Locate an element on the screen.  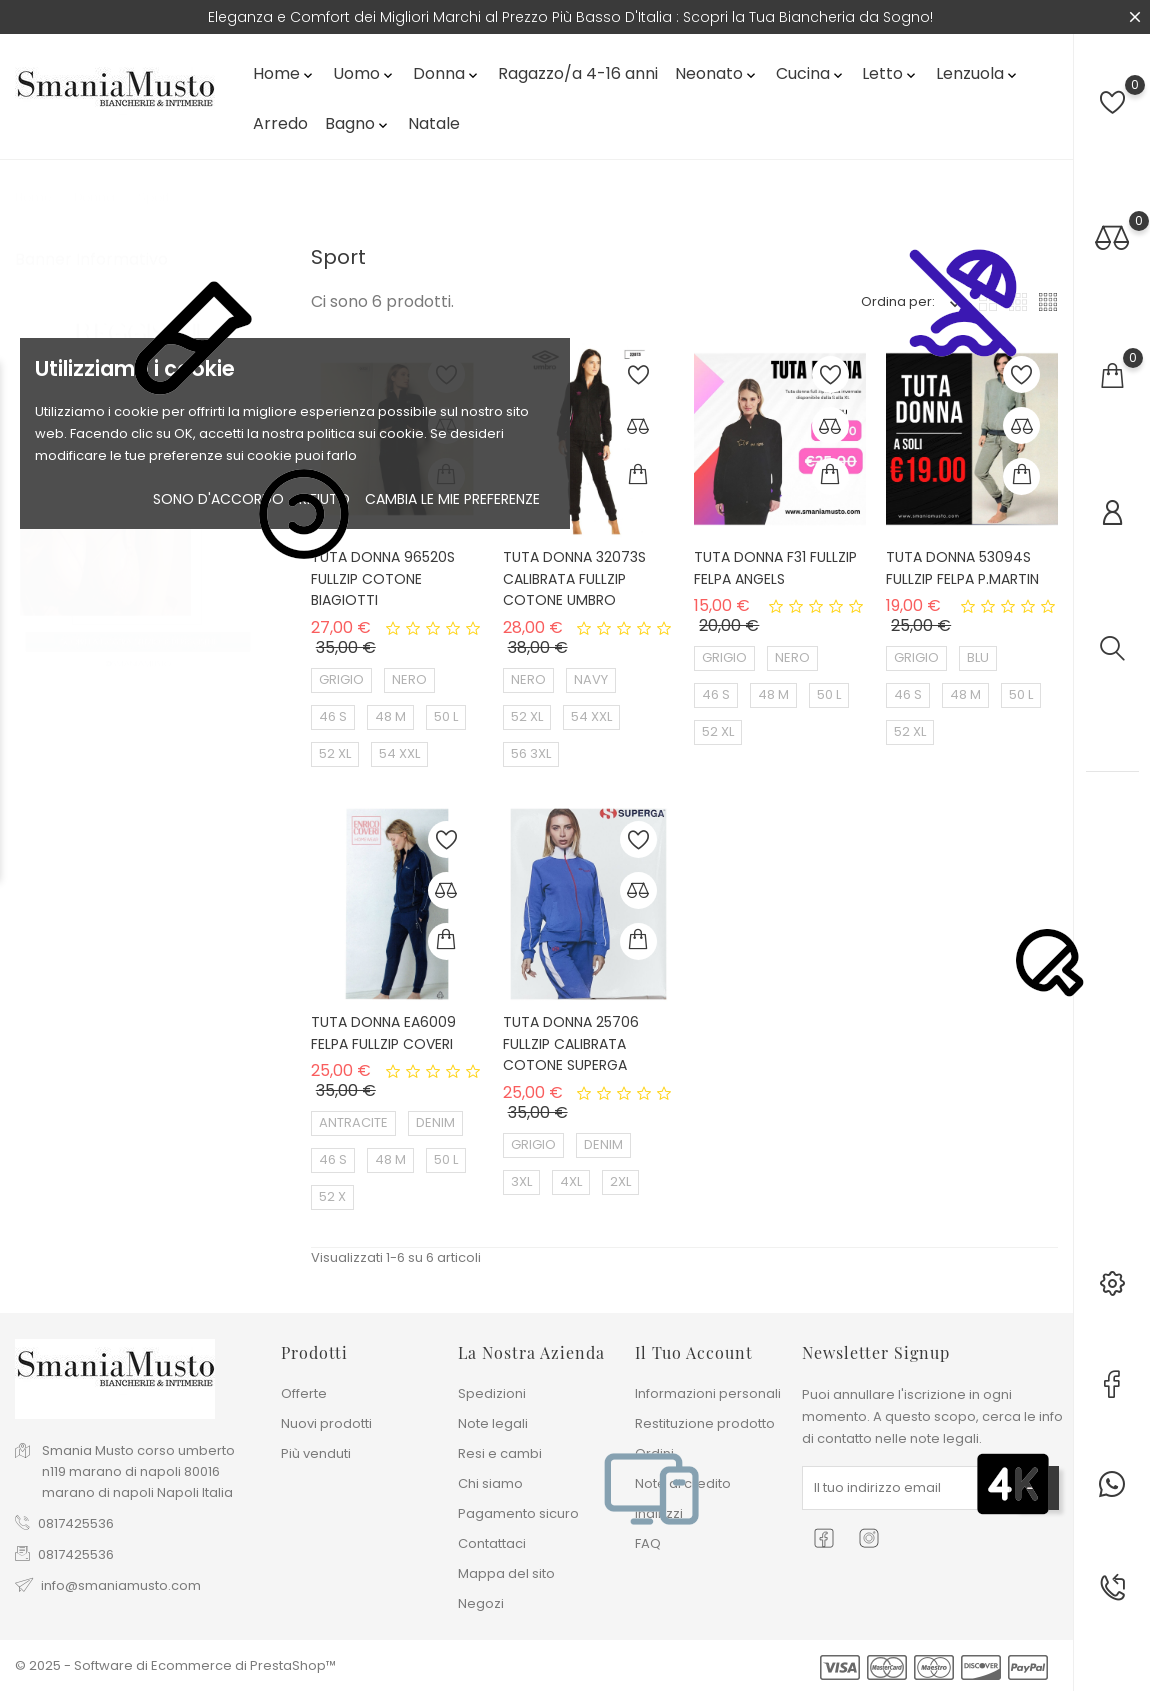
manage connected devices is located at coordinates (650, 1489).